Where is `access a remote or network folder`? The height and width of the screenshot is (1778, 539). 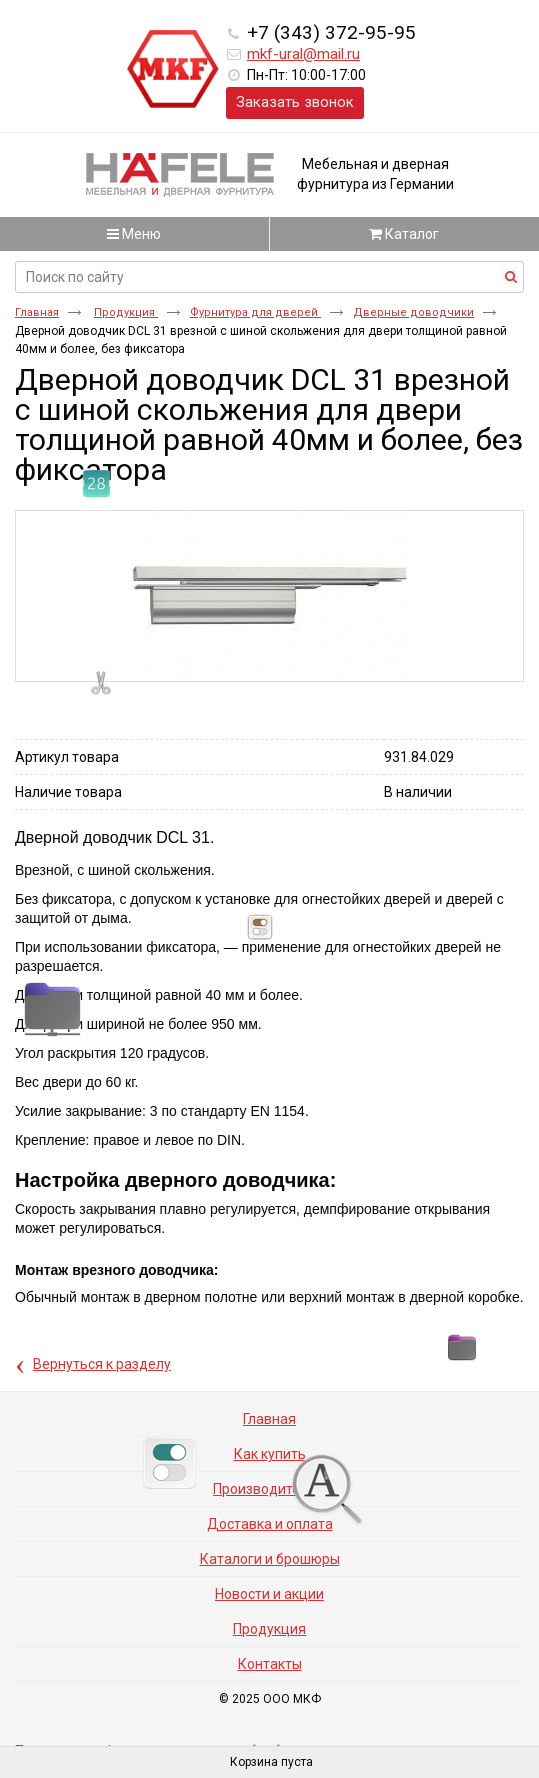 access a remote or network folder is located at coordinates (52, 1008).